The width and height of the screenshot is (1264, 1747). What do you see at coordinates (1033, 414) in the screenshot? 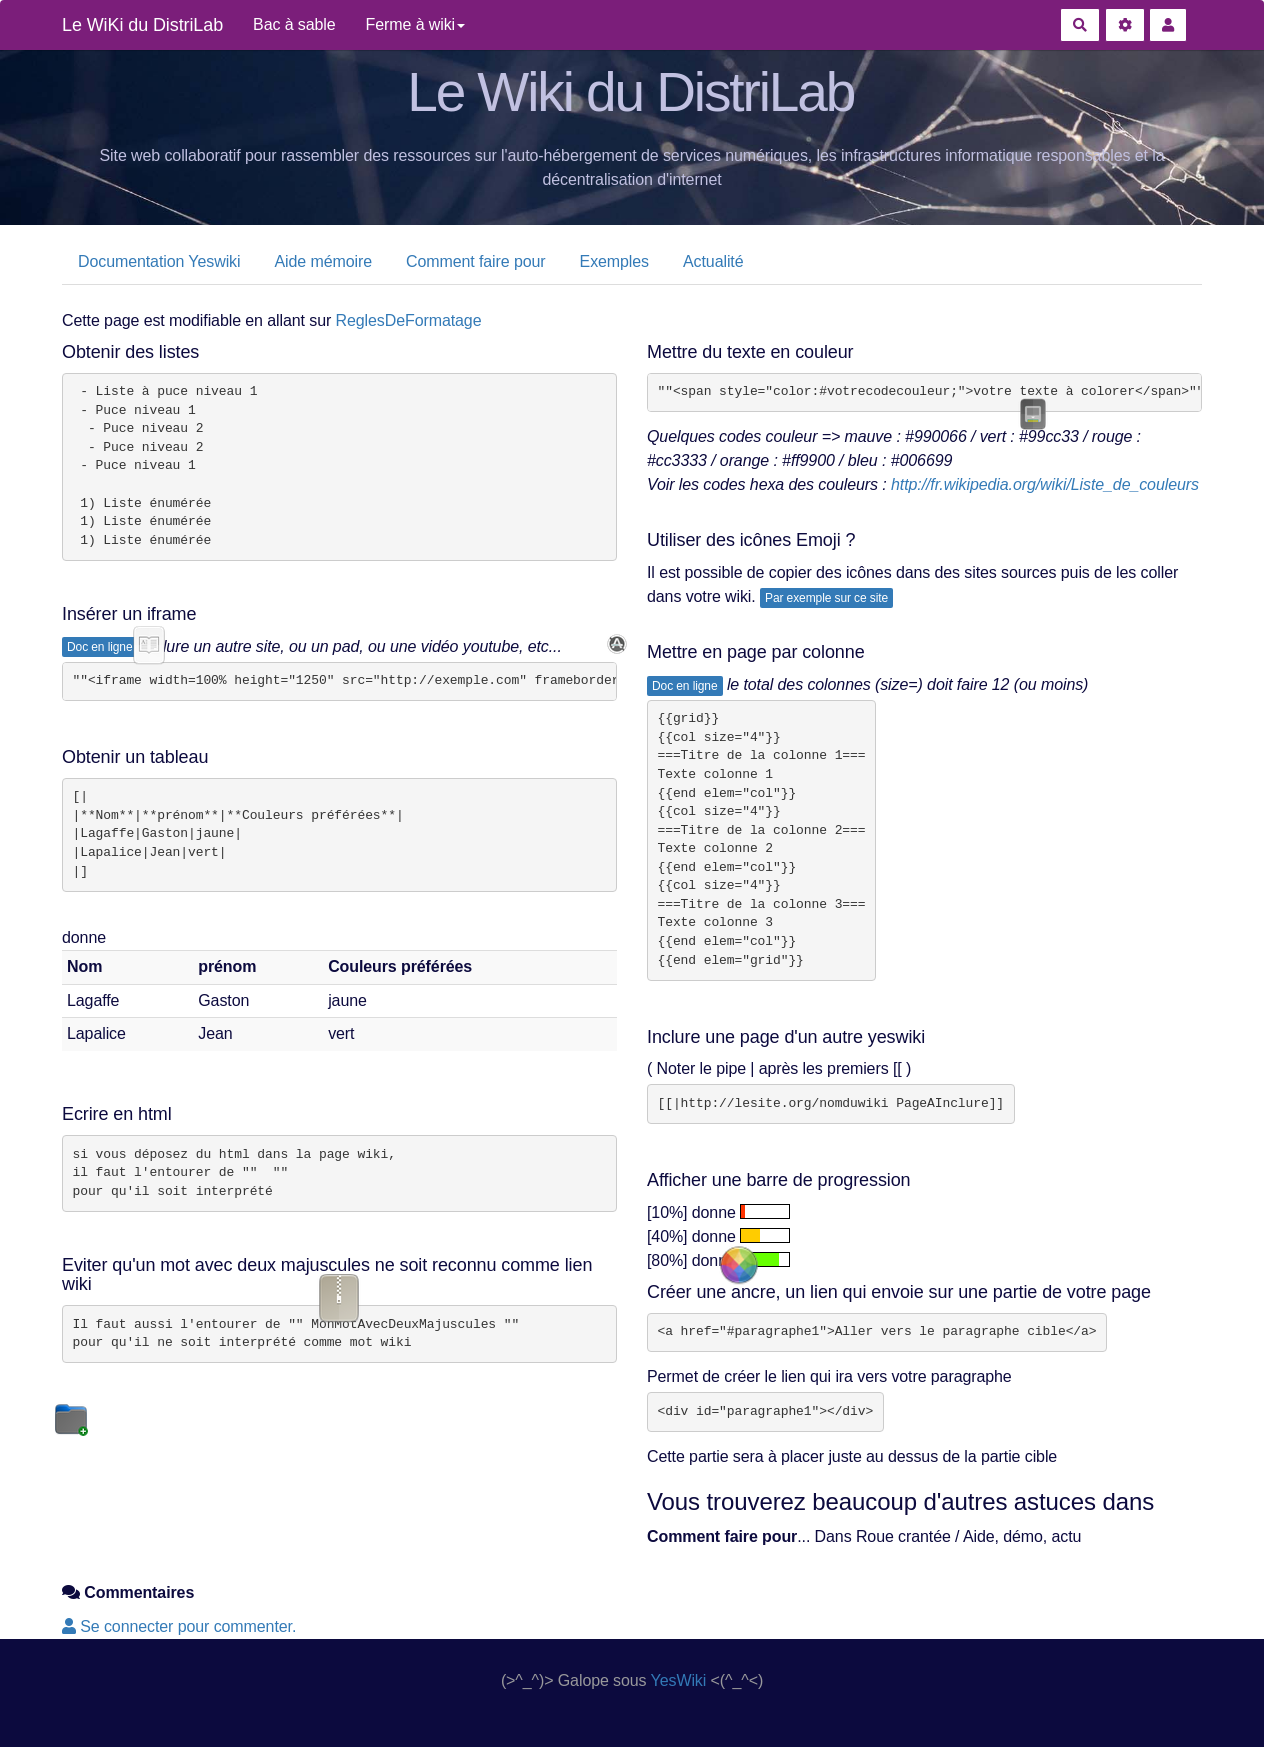
I see `a sega genesis ROM file` at bounding box center [1033, 414].